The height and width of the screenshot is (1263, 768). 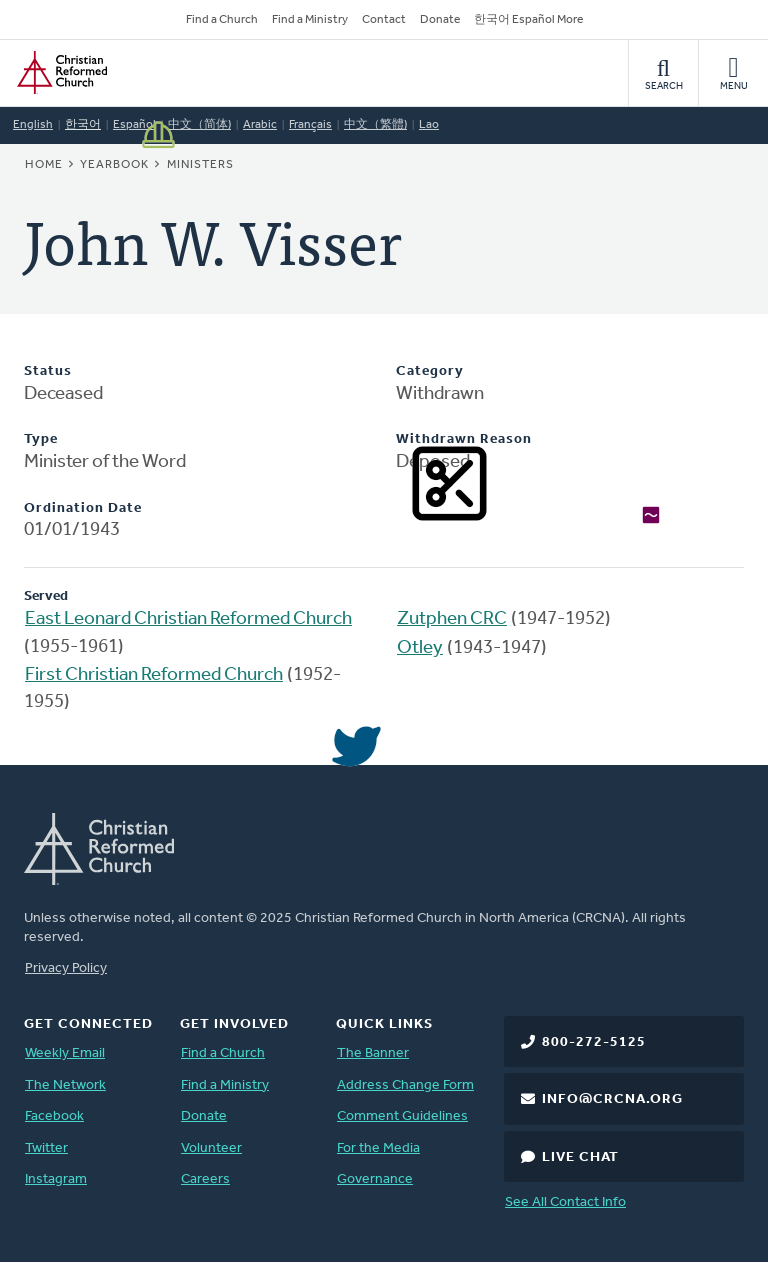 What do you see at coordinates (449, 483) in the screenshot?
I see `cut or crop selected content` at bounding box center [449, 483].